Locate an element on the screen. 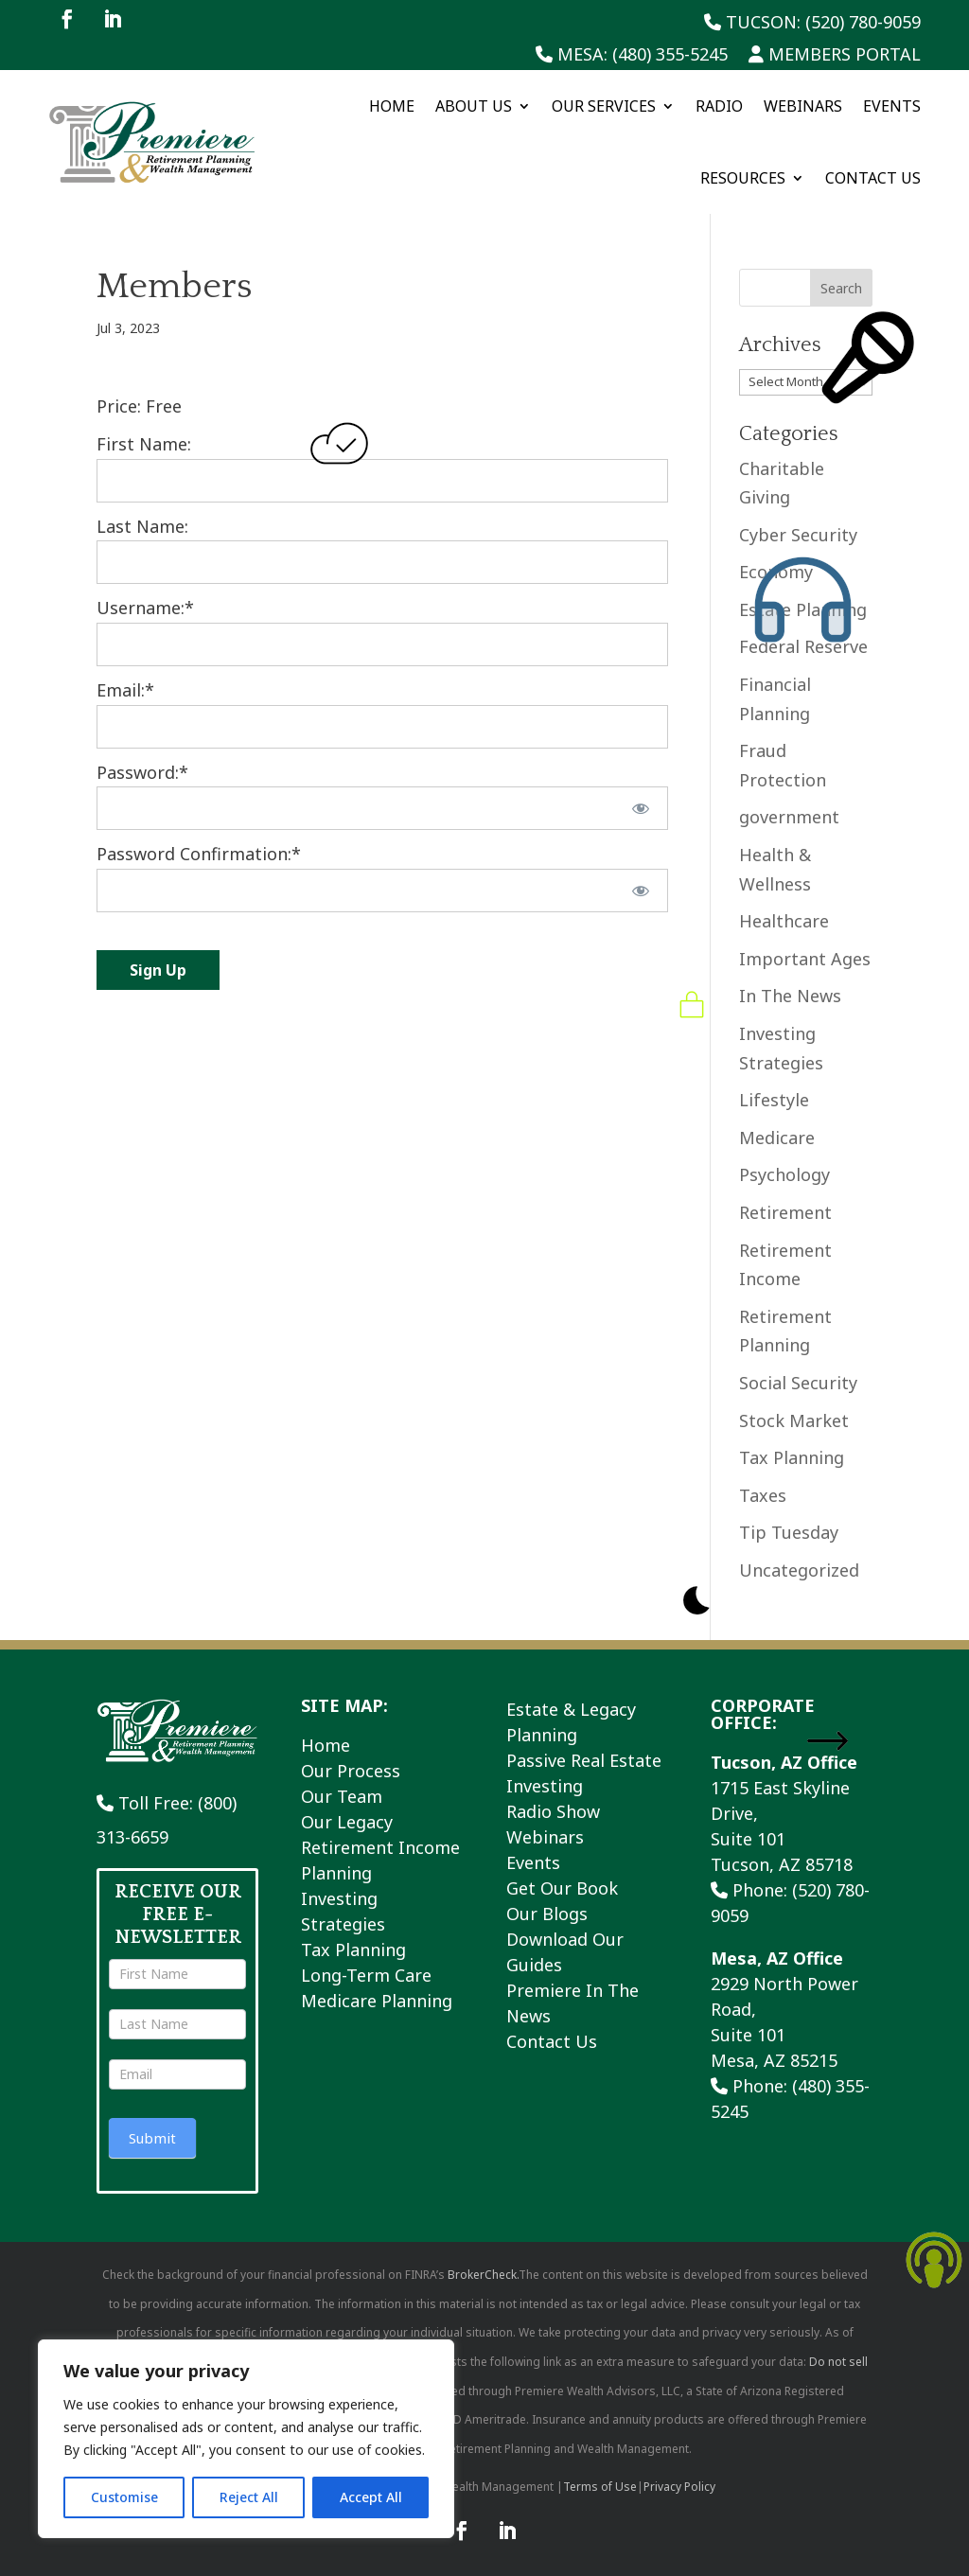 The width and height of the screenshot is (969, 2576). open apple podcasts is located at coordinates (934, 2260).